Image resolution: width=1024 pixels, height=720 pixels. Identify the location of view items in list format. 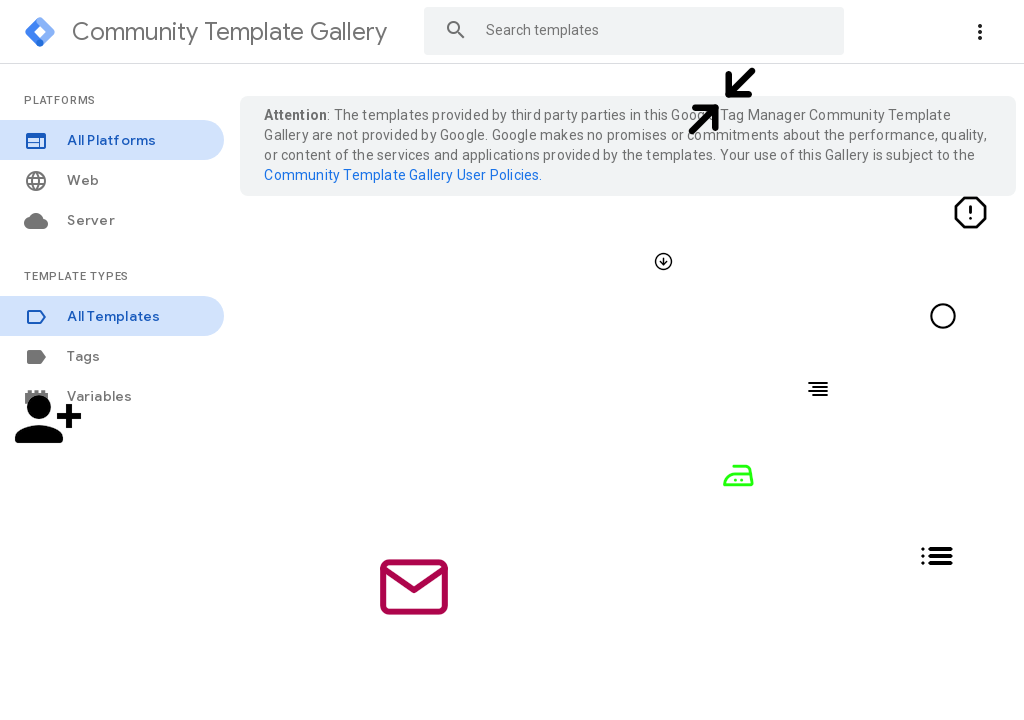
(937, 556).